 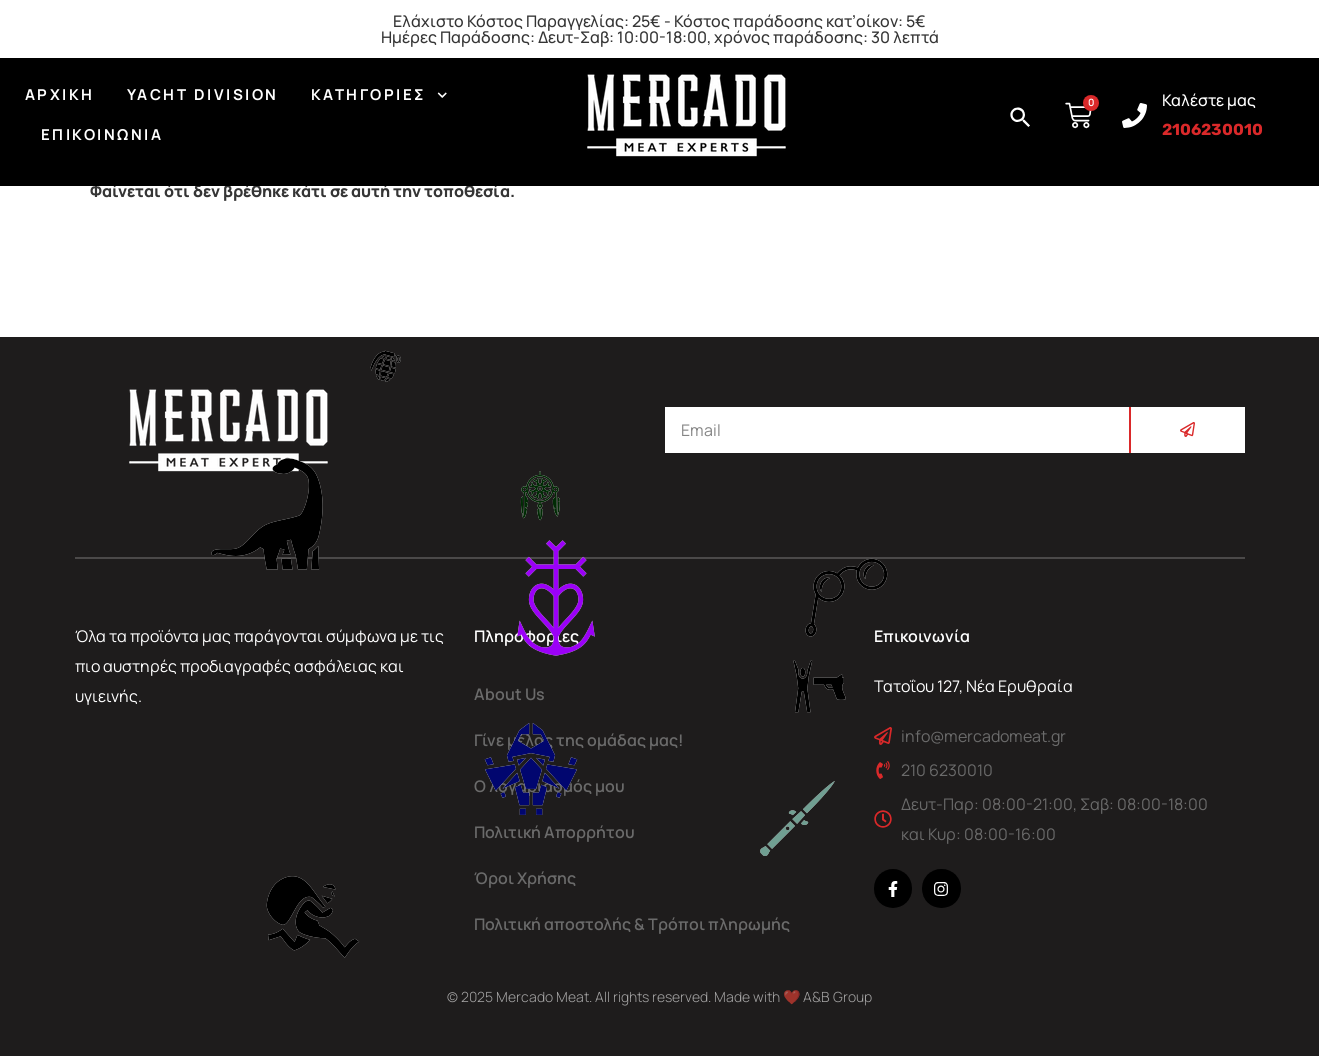 I want to click on indicates a thief or robbery event in a game, so click(x=313, y=917).